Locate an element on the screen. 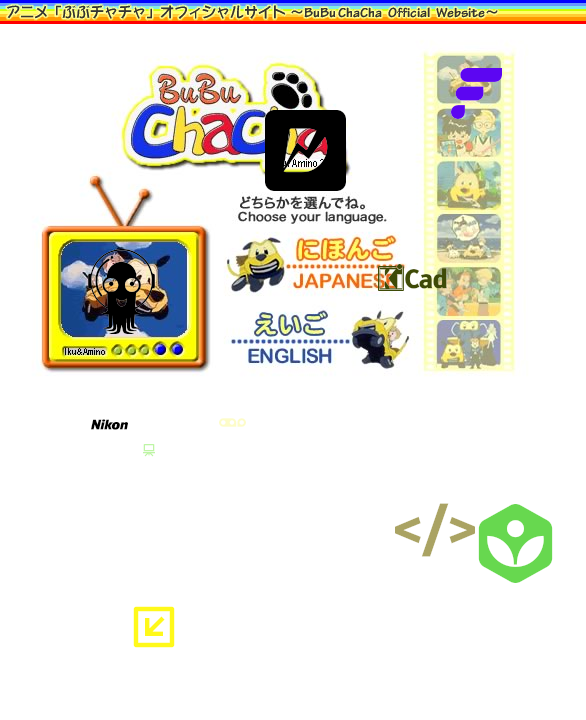 The image size is (586, 720). navigate to previous or lower-level content is located at coordinates (154, 627).